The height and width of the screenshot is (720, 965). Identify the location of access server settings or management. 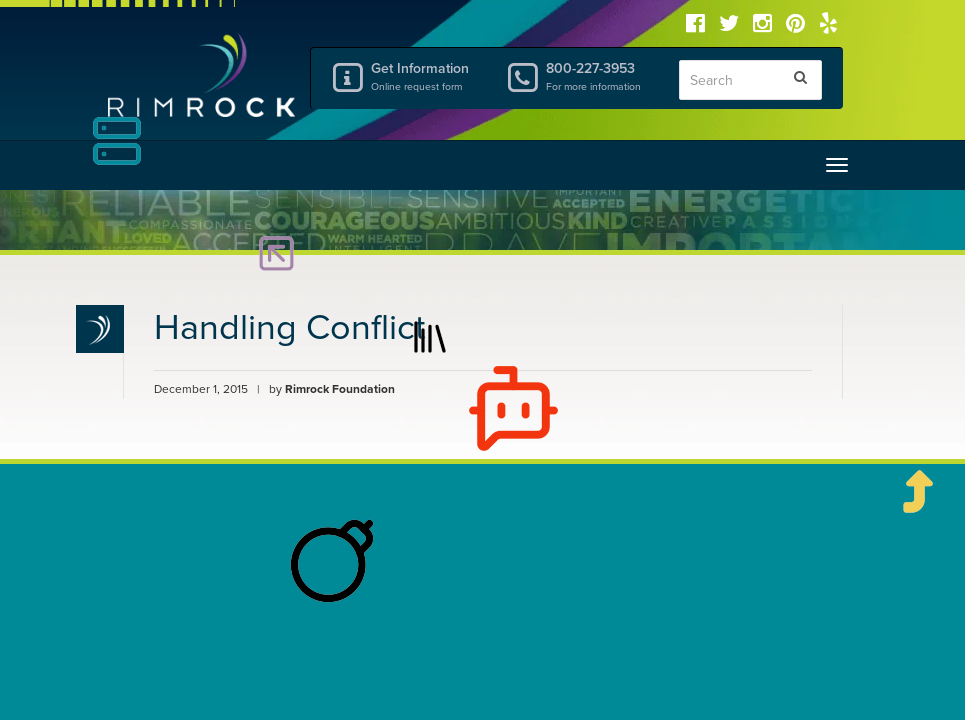
(117, 141).